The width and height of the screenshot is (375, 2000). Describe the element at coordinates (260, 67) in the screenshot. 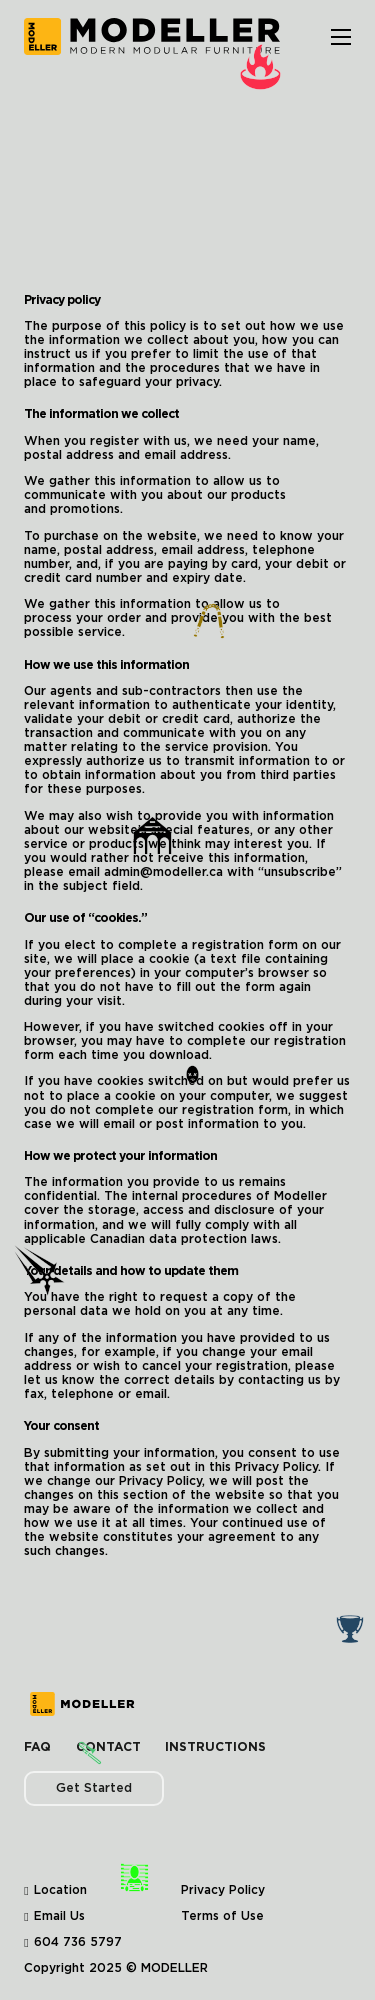

I see `access fire pit or bonfire feature in game` at that location.